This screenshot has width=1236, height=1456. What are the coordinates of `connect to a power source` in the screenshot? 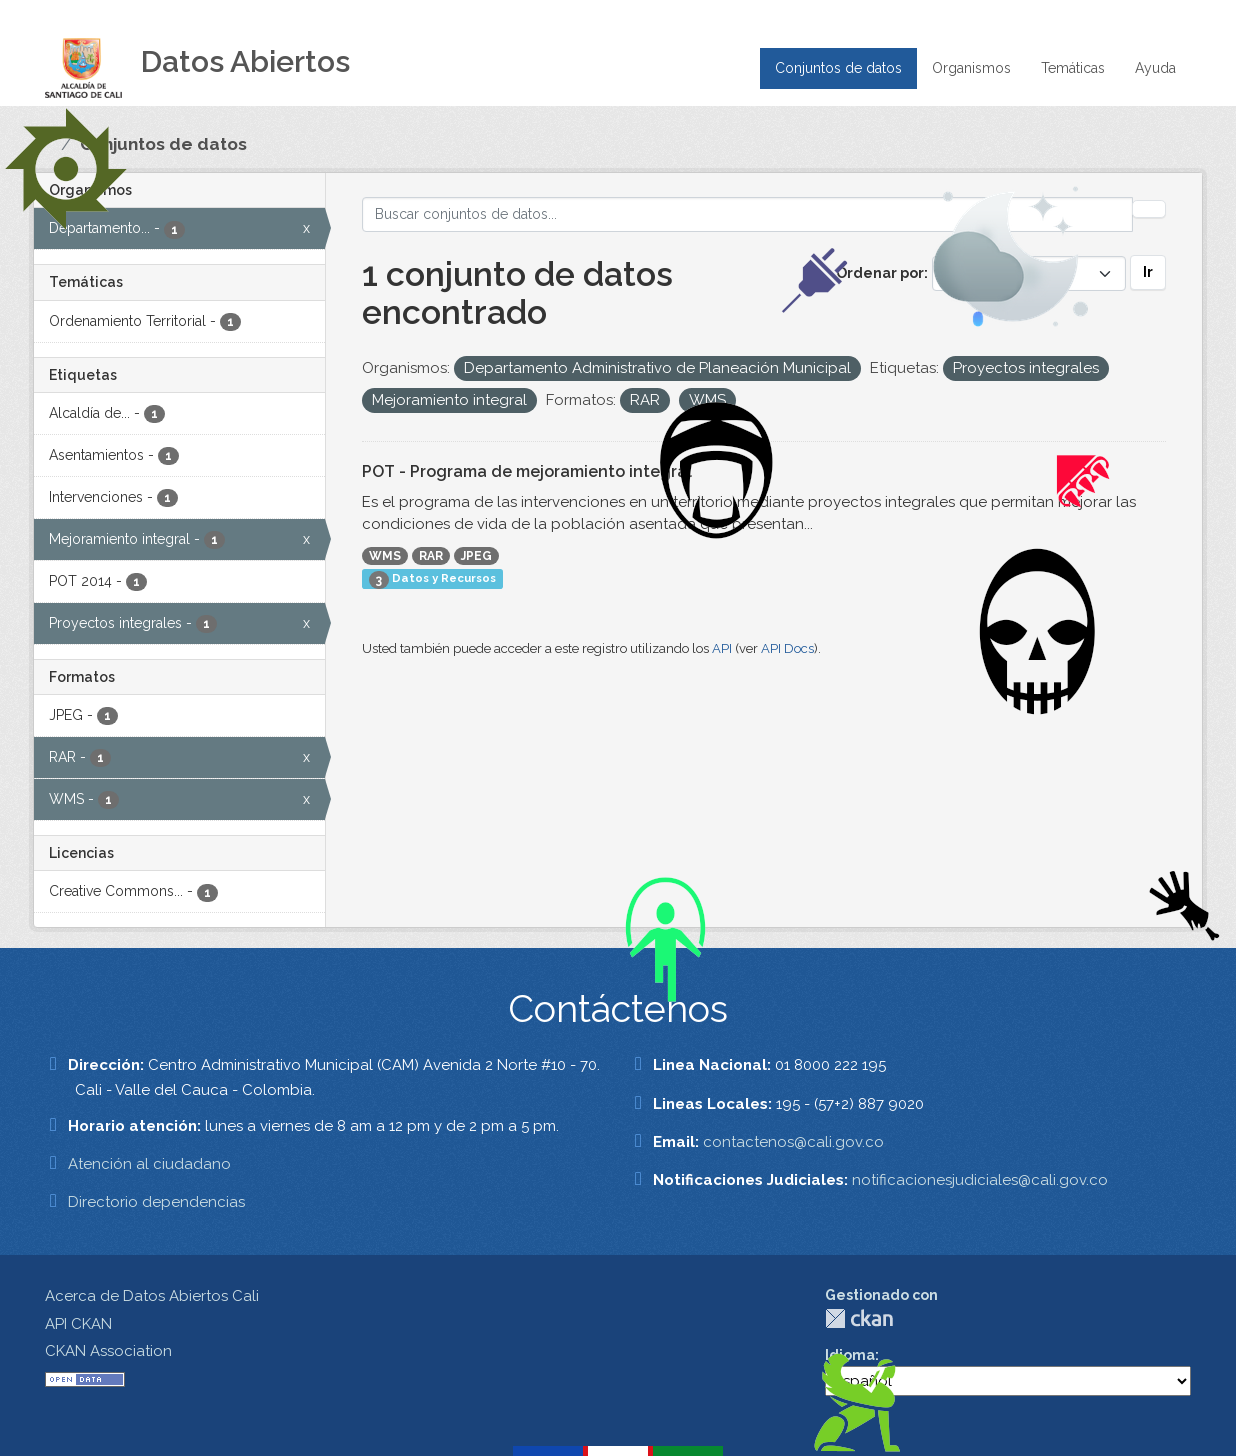 It's located at (814, 280).